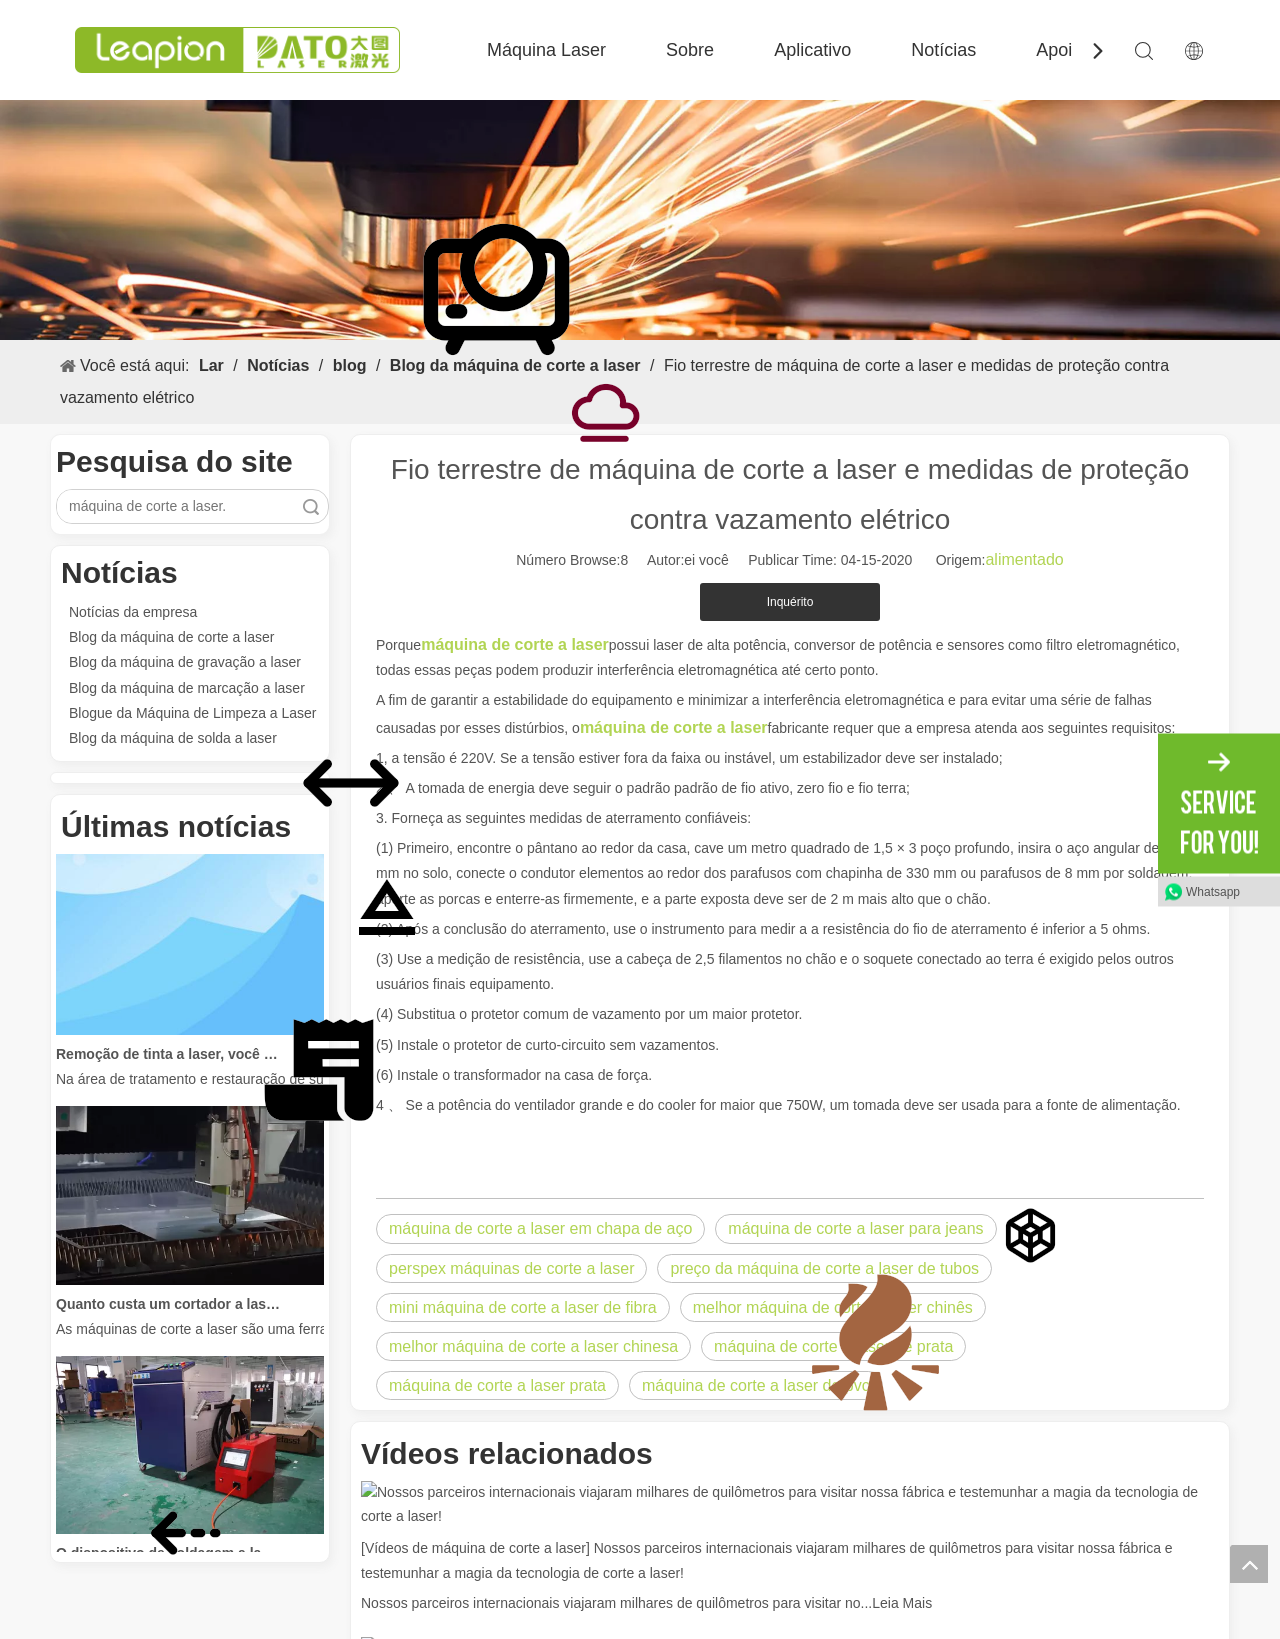 The width and height of the screenshot is (1280, 1639). Describe the element at coordinates (186, 1533) in the screenshot. I see `go back to previous step` at that location.